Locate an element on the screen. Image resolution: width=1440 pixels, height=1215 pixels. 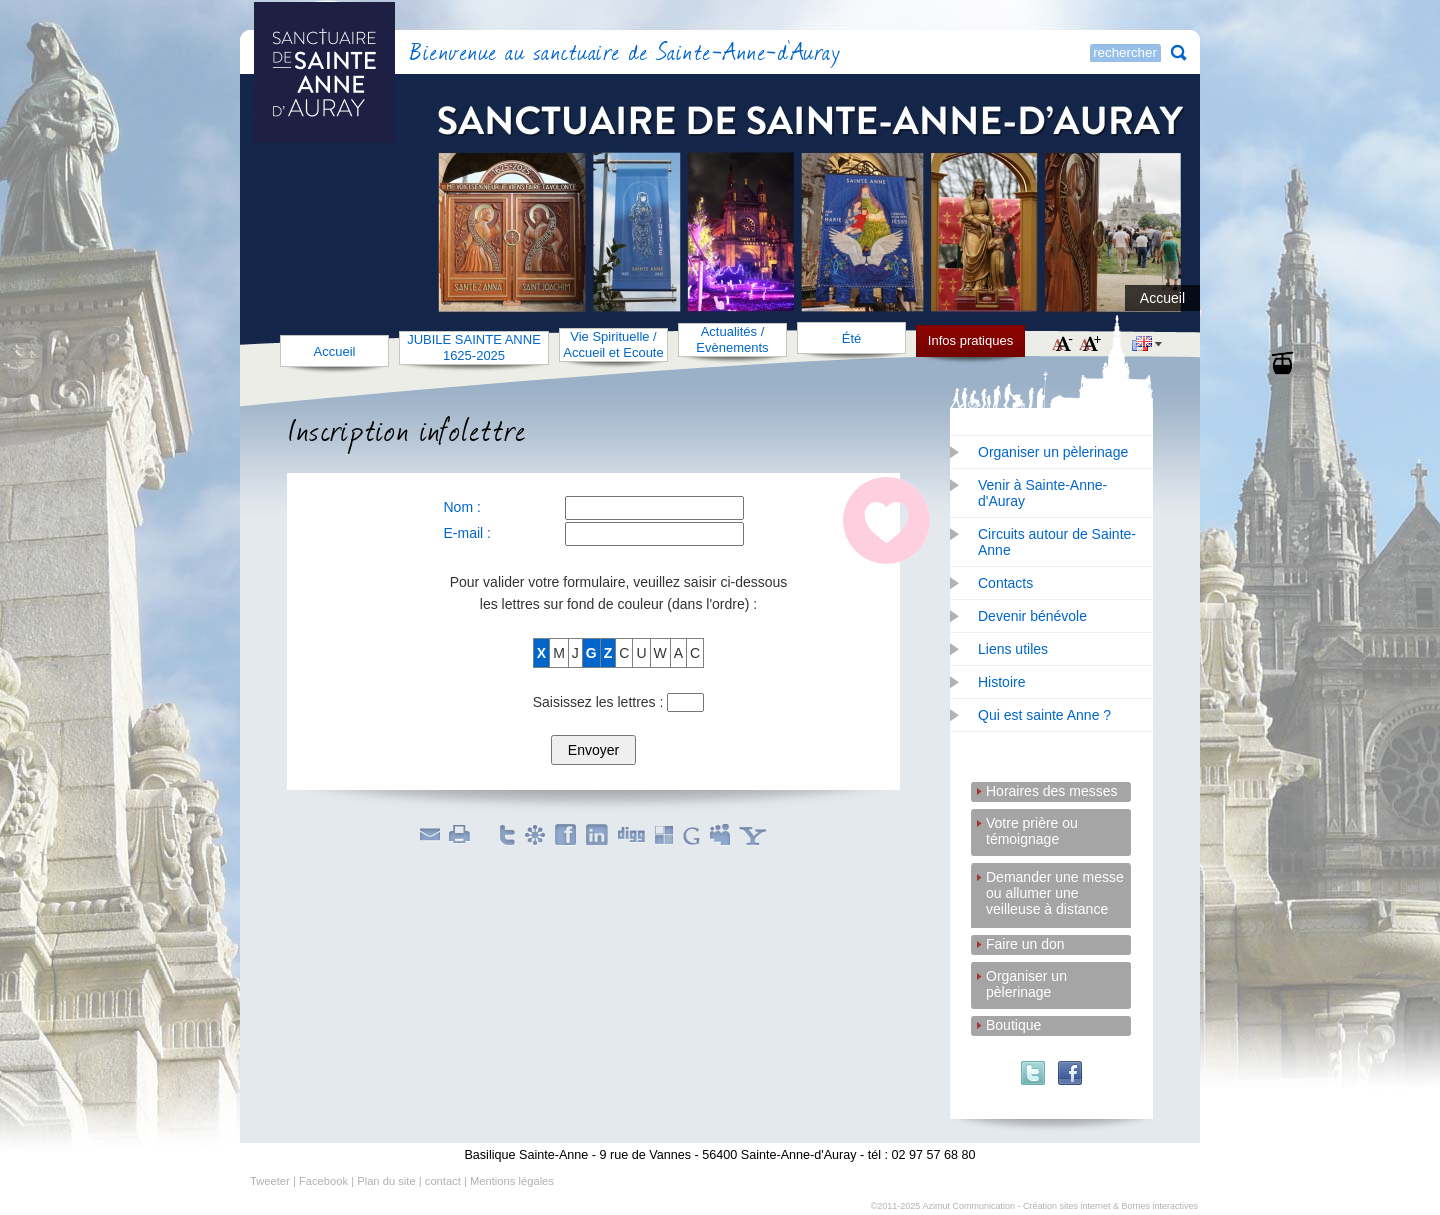
access ski lift or cable car information is located at coordinates (1282, 363).